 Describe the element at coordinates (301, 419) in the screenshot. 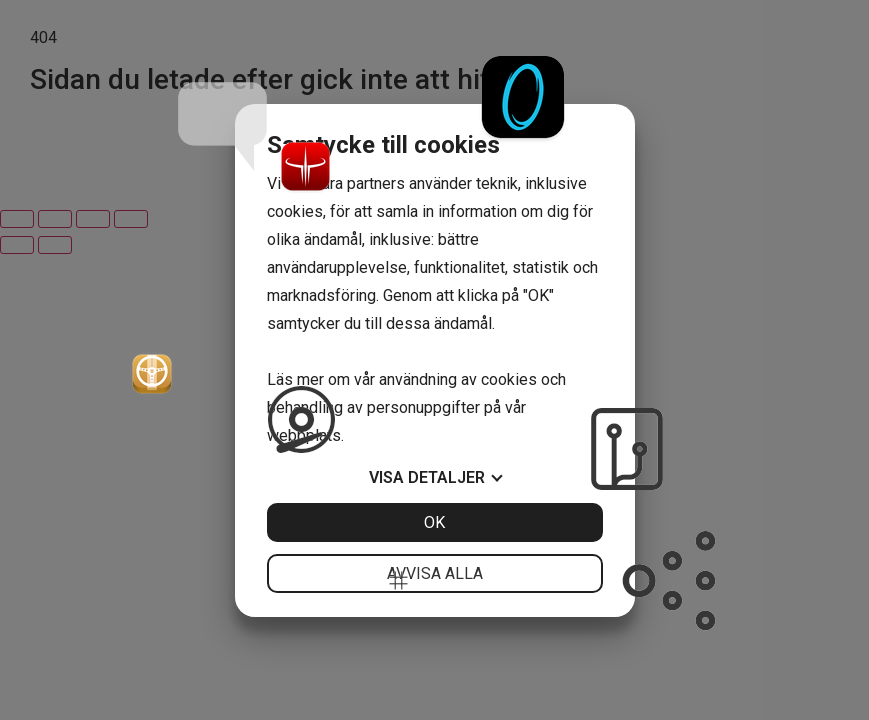

I see `open disk utility to manage storage devices` at that location.